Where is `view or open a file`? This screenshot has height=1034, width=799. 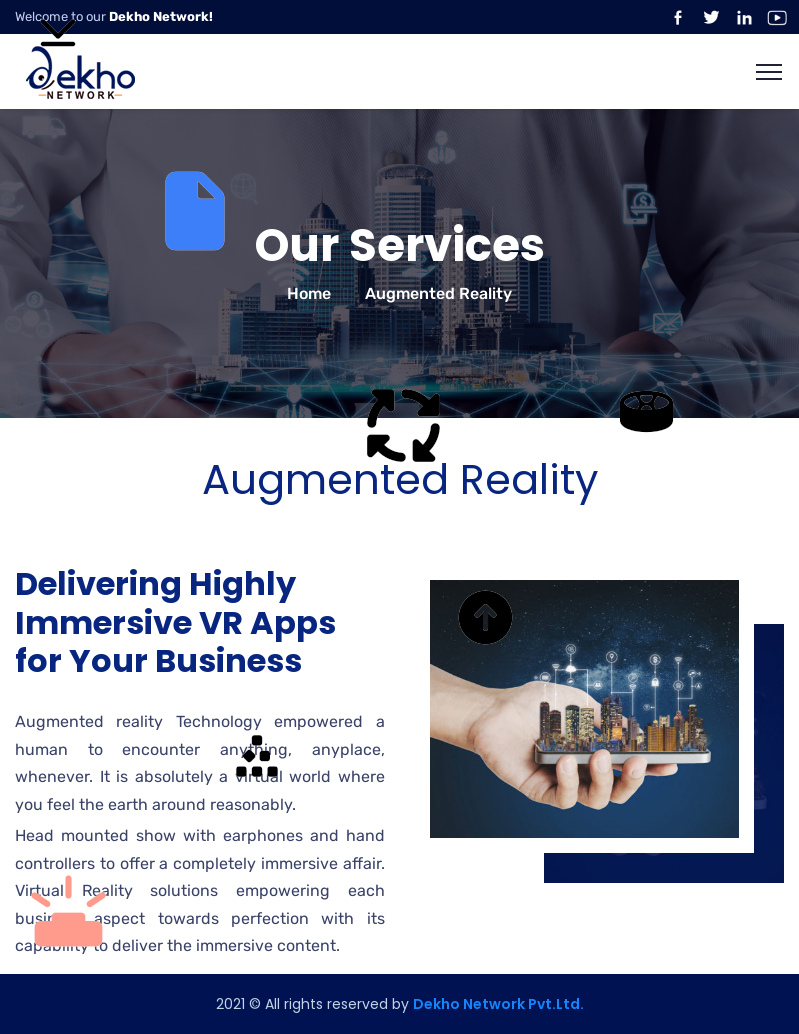 view or open a file is located at coordinates (195, 211).